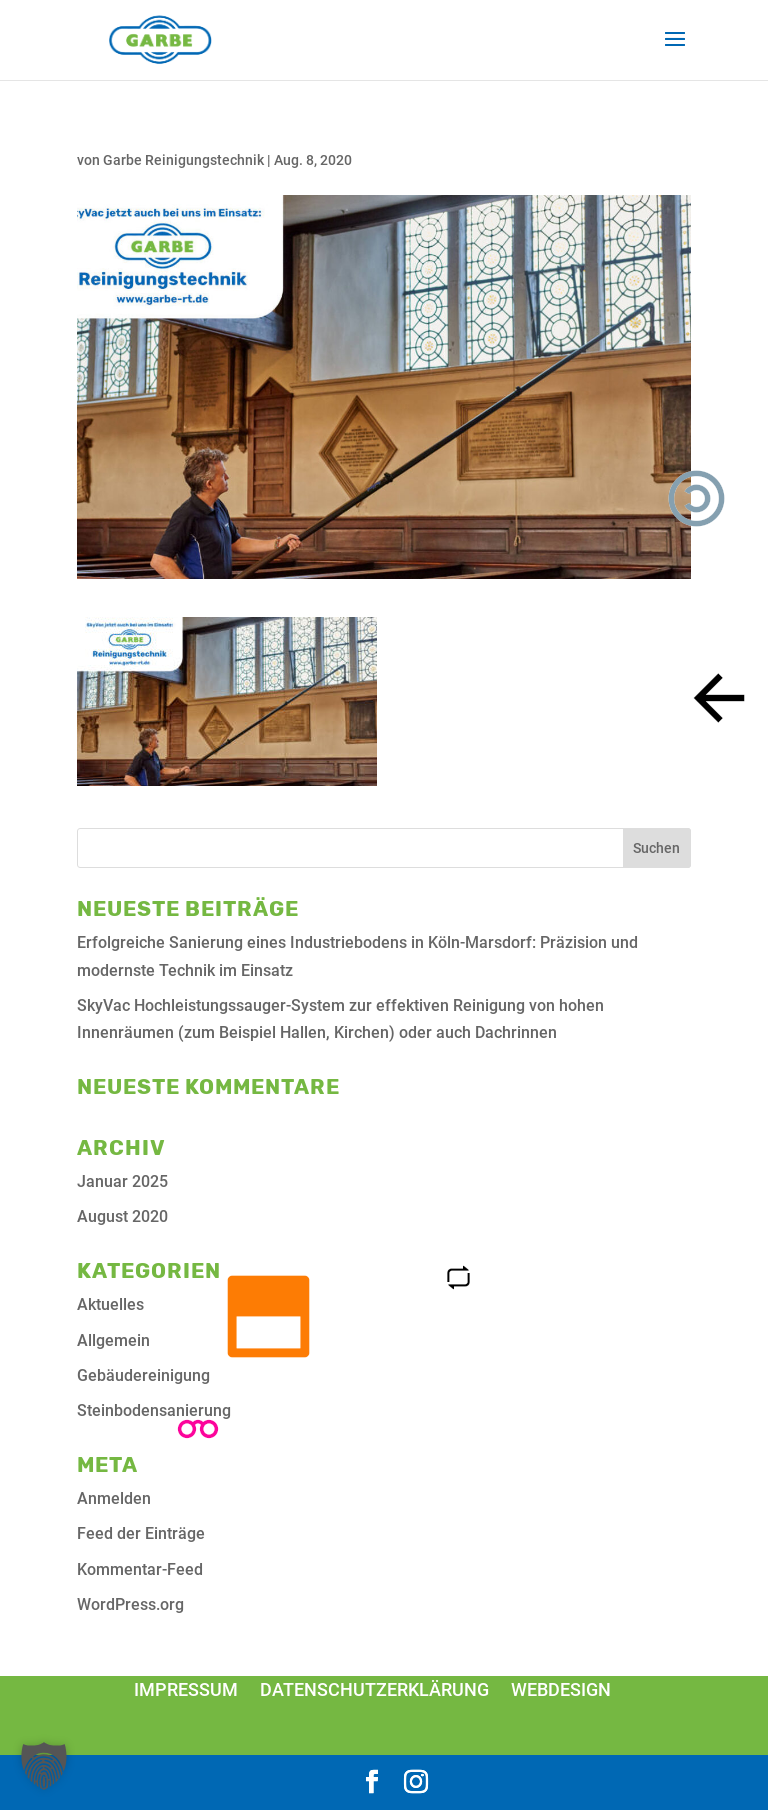 This screenshot has width=768, height=1810. What do you see at coordinates (719, 698) in the screenshot?
I see `go back to the previous screen` at bounding box center [719, 698].